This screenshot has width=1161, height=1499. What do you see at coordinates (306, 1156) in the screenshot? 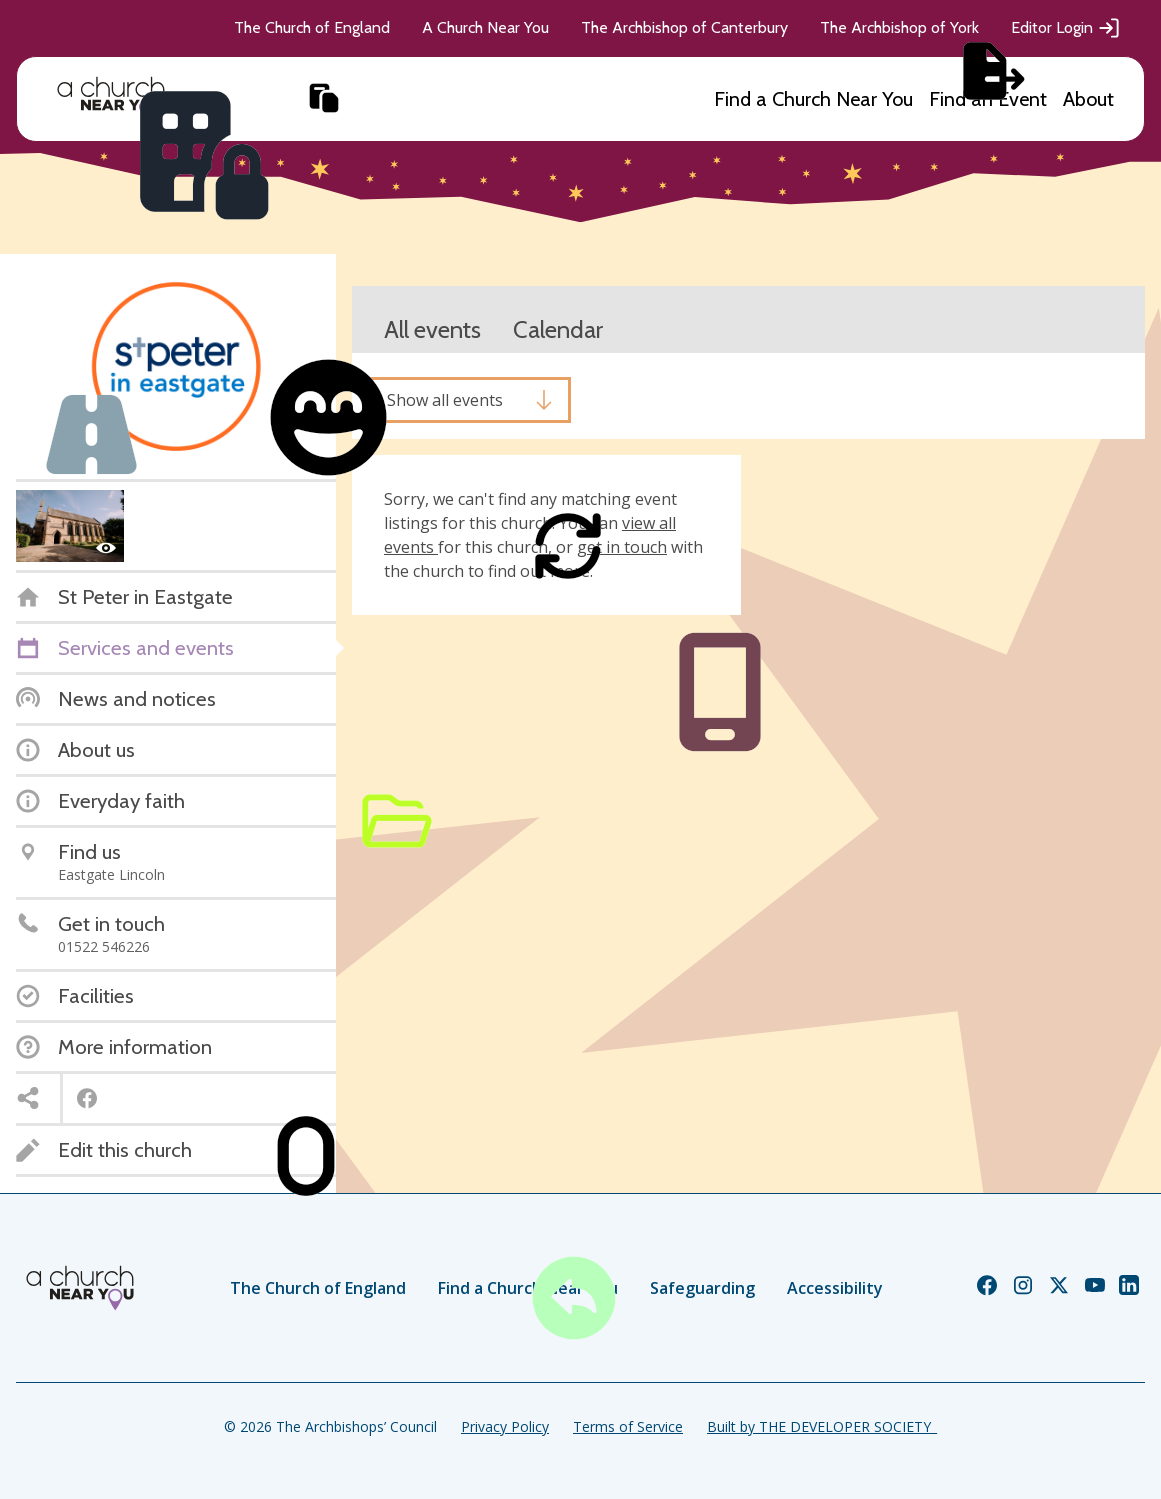
I see `indicates zero items or empty count` at bounding box center [306, 1156].